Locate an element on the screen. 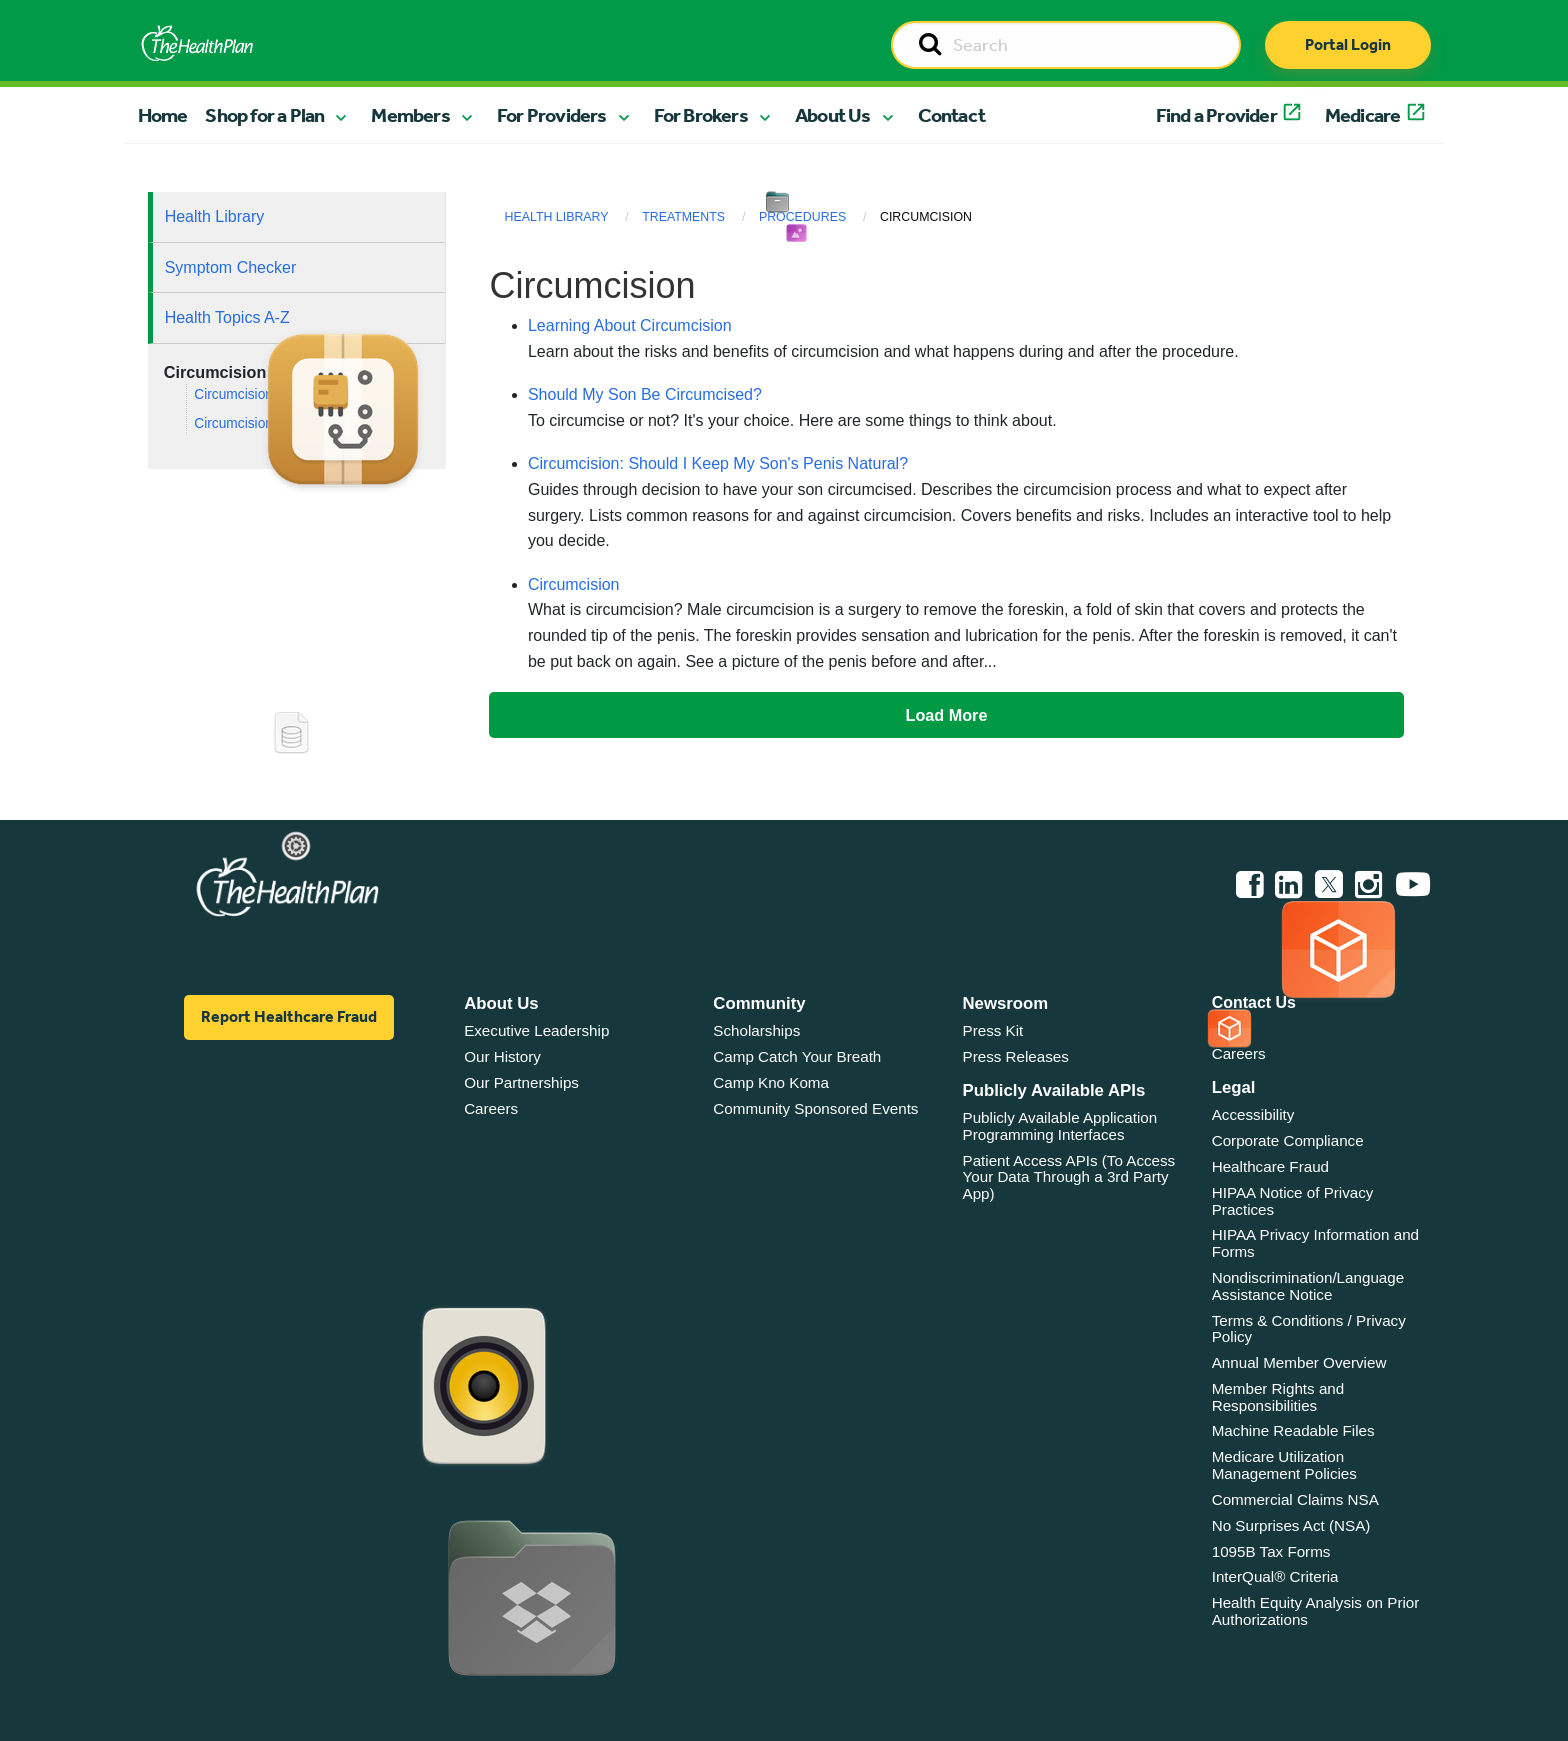  open your dropbox folder is located at coordinates (532, 1598).